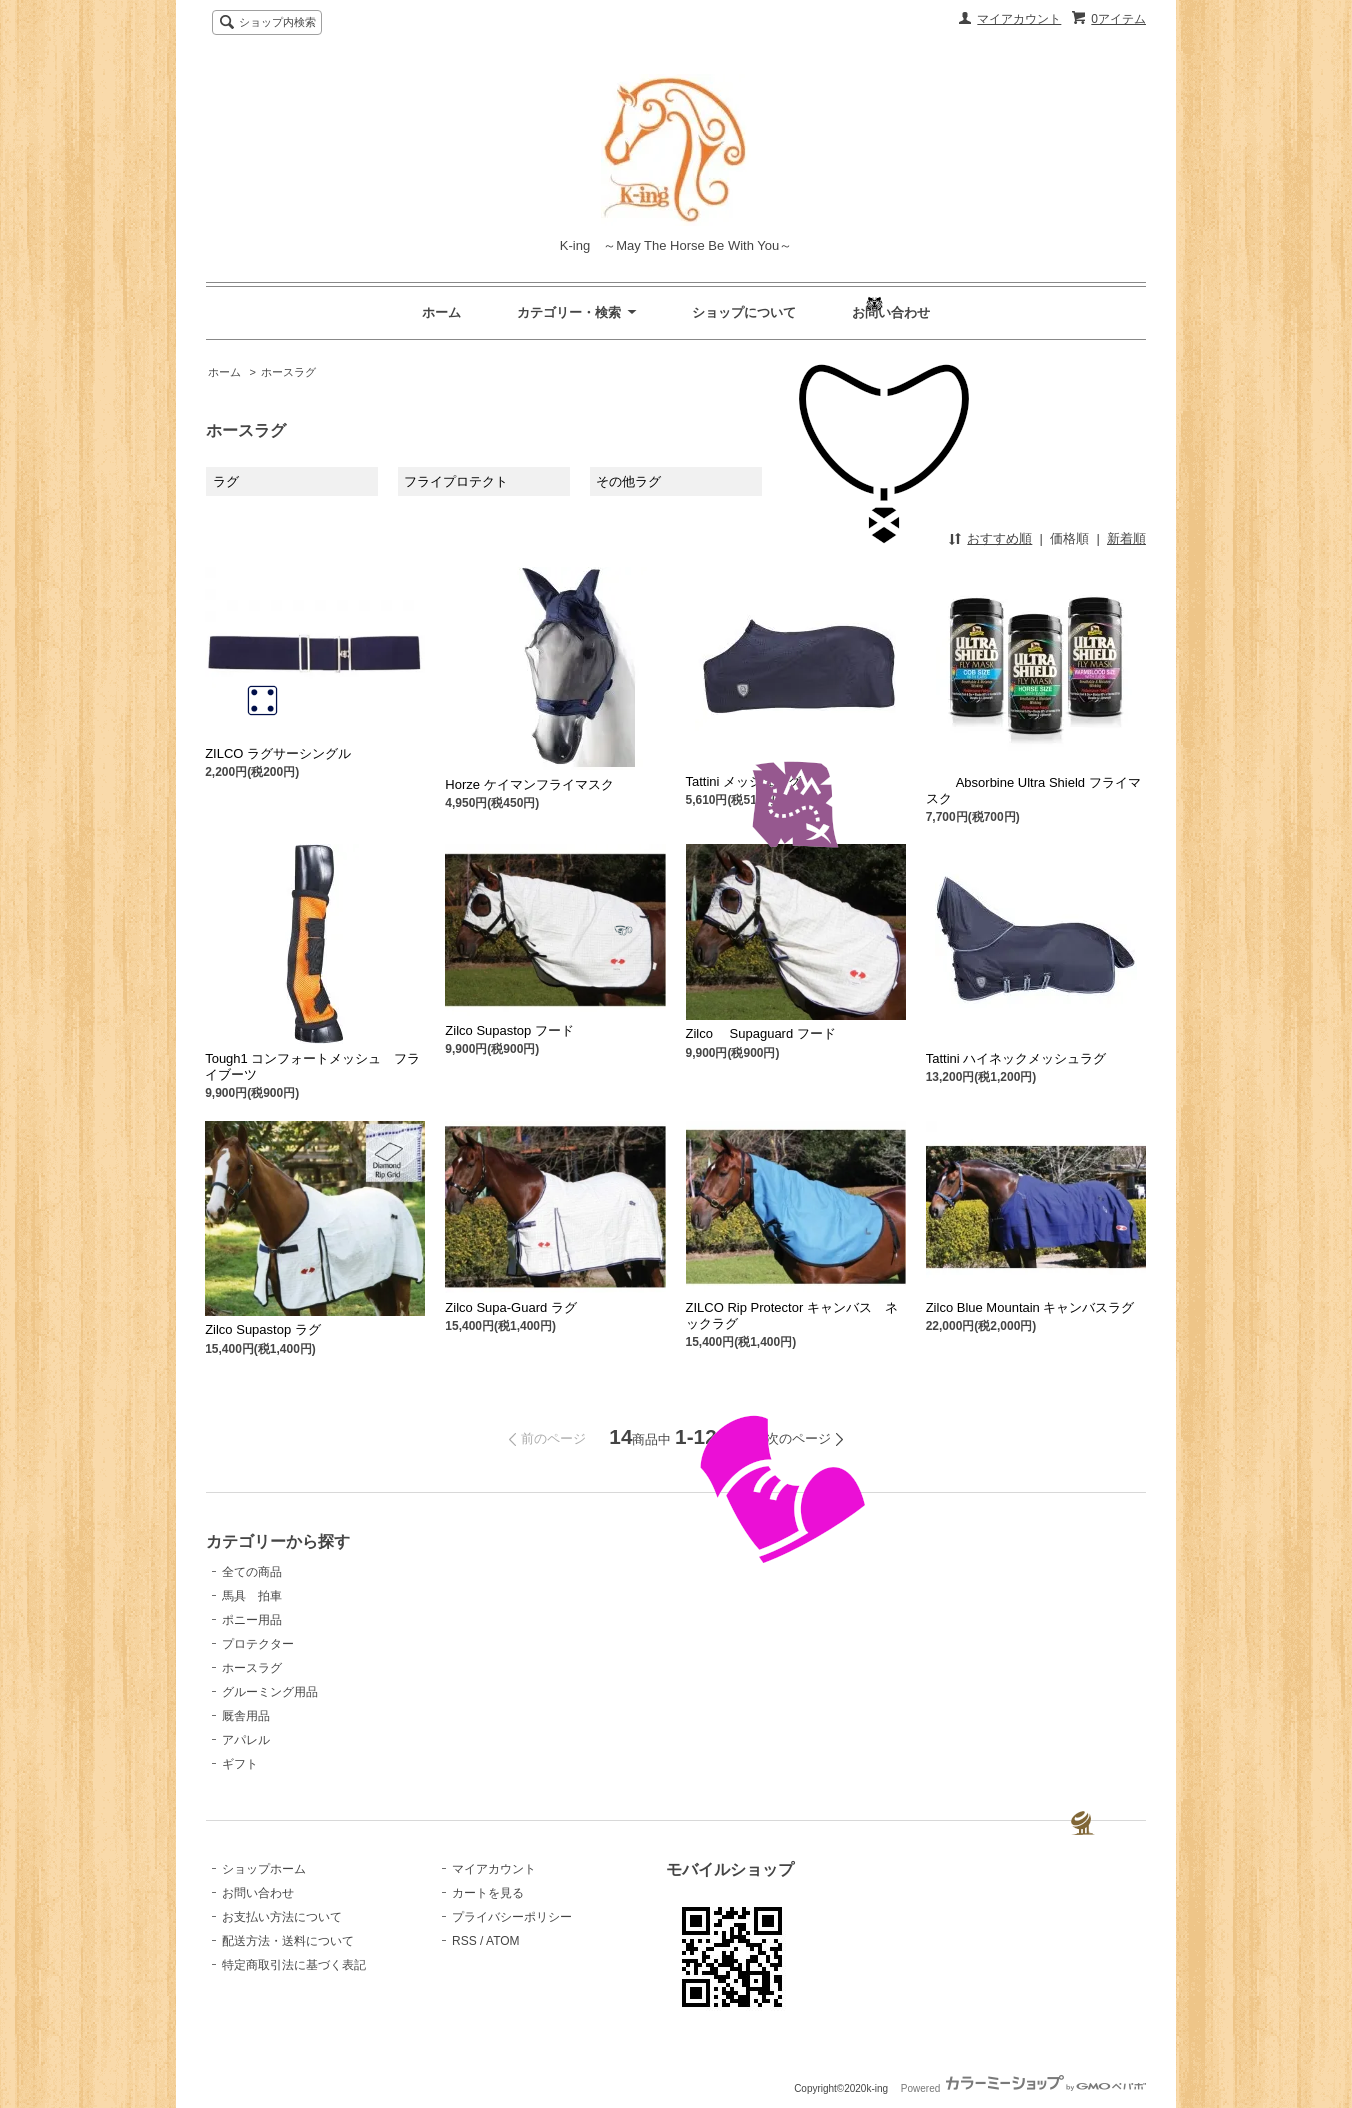 This screenshot has height=2108, width=1352. I want to click on view treasure map or quest location, so click(795, 804).